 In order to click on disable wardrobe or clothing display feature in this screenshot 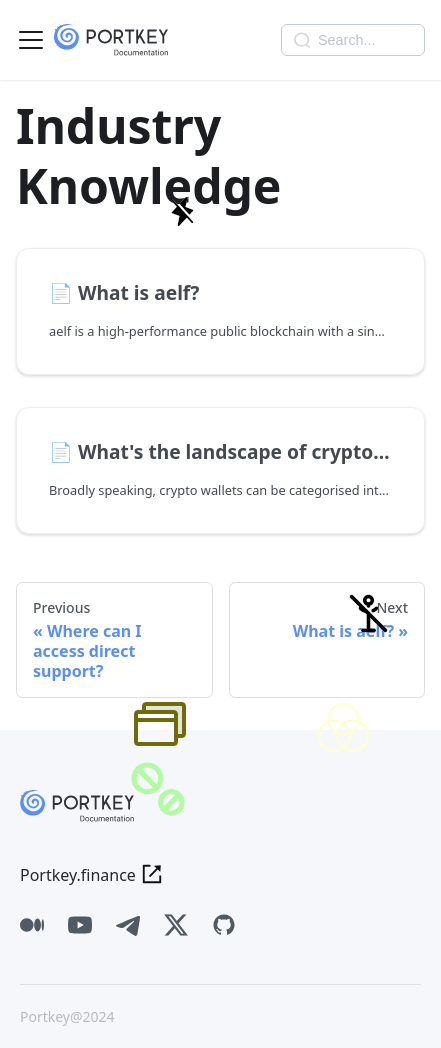, I will do `click(368, 613)`.